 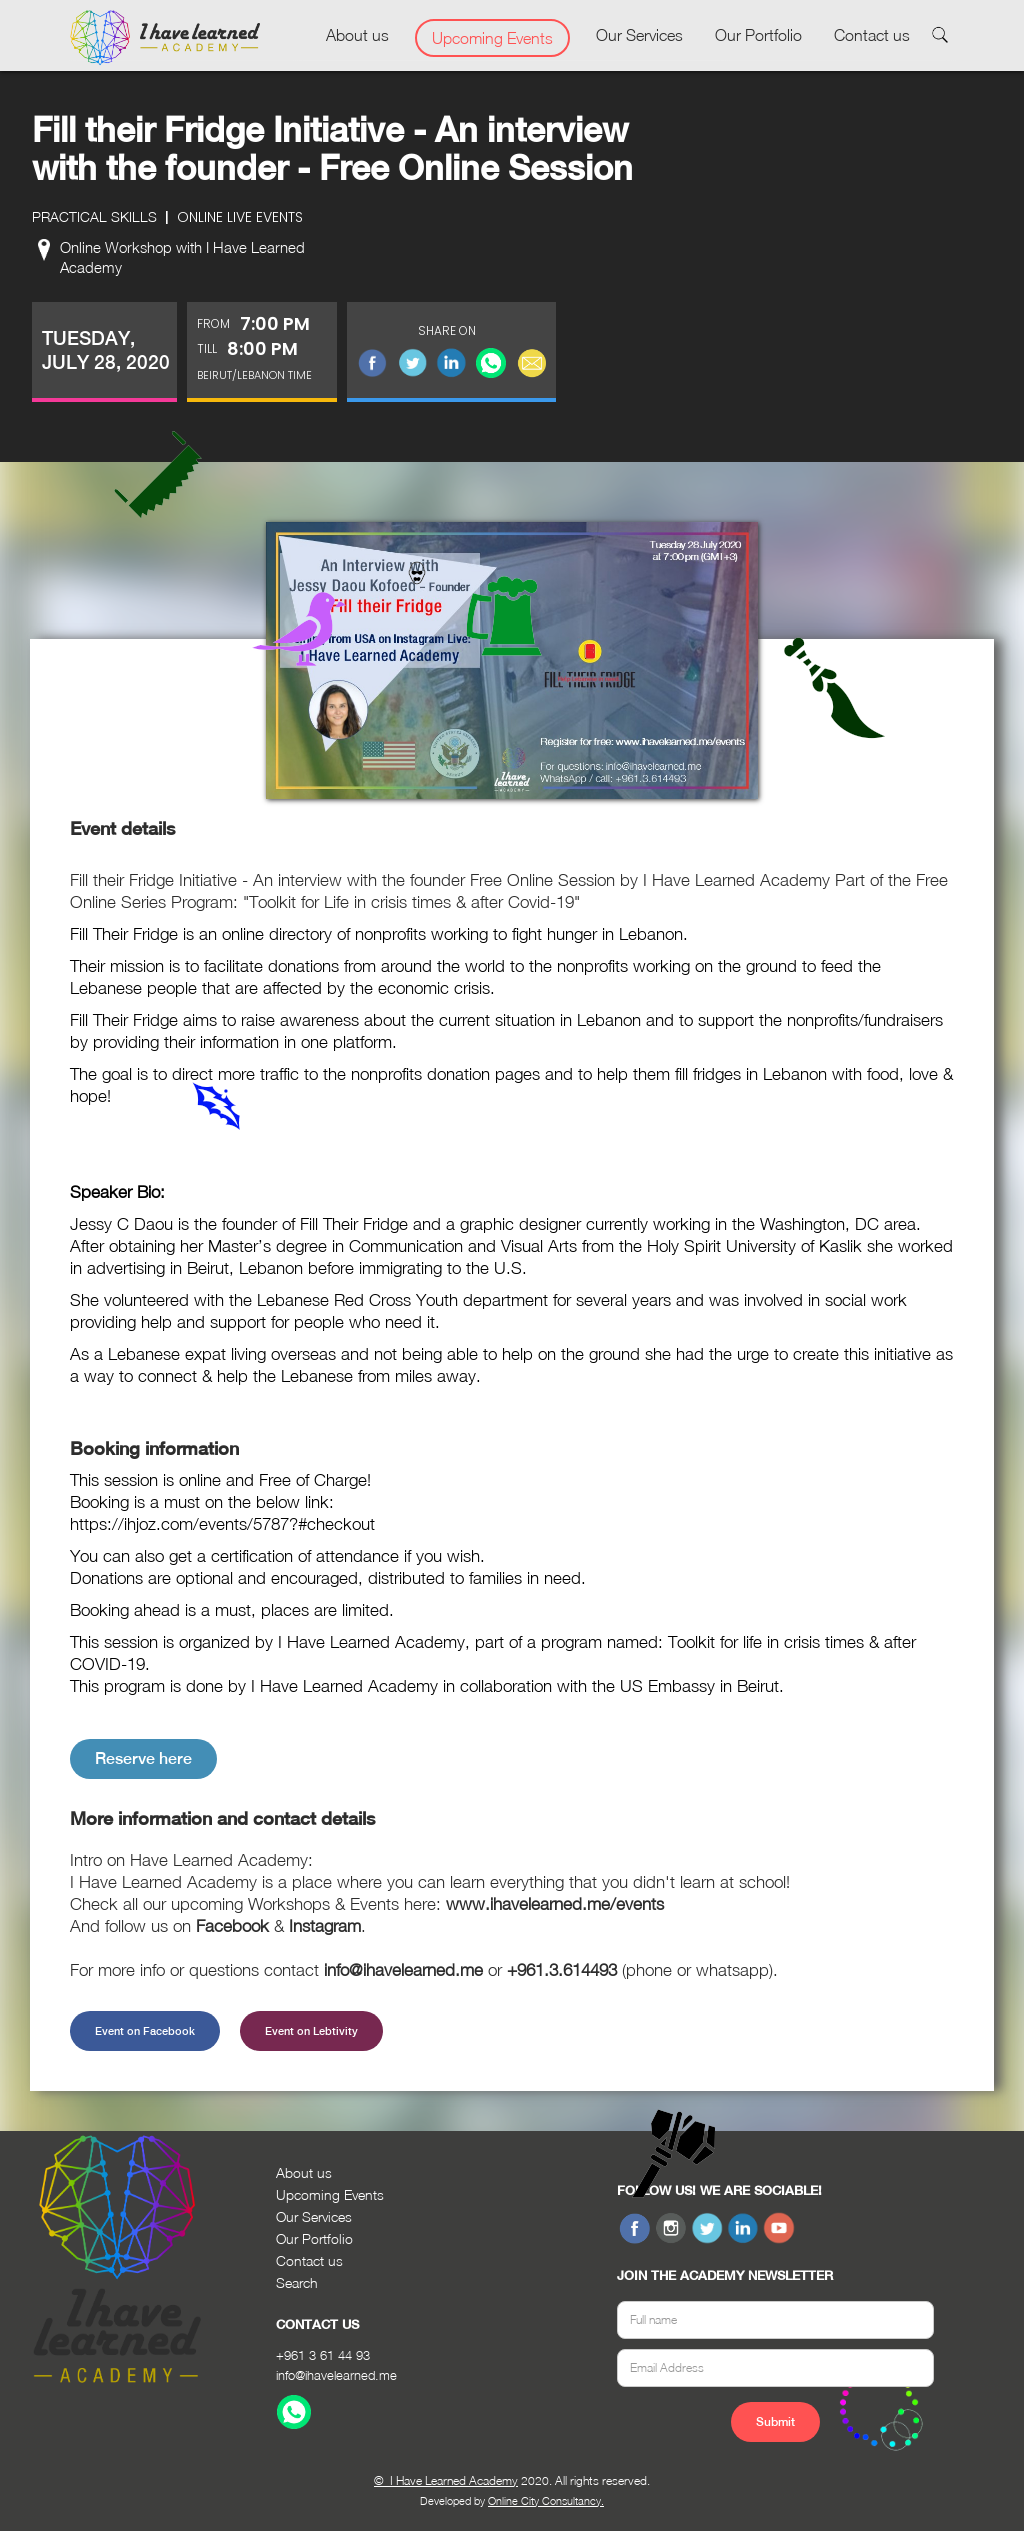 What do you see at coordinates (299, 629) in the screenshot?
I see `indicates a beach or coastal location` at bounding box center [299, 629].